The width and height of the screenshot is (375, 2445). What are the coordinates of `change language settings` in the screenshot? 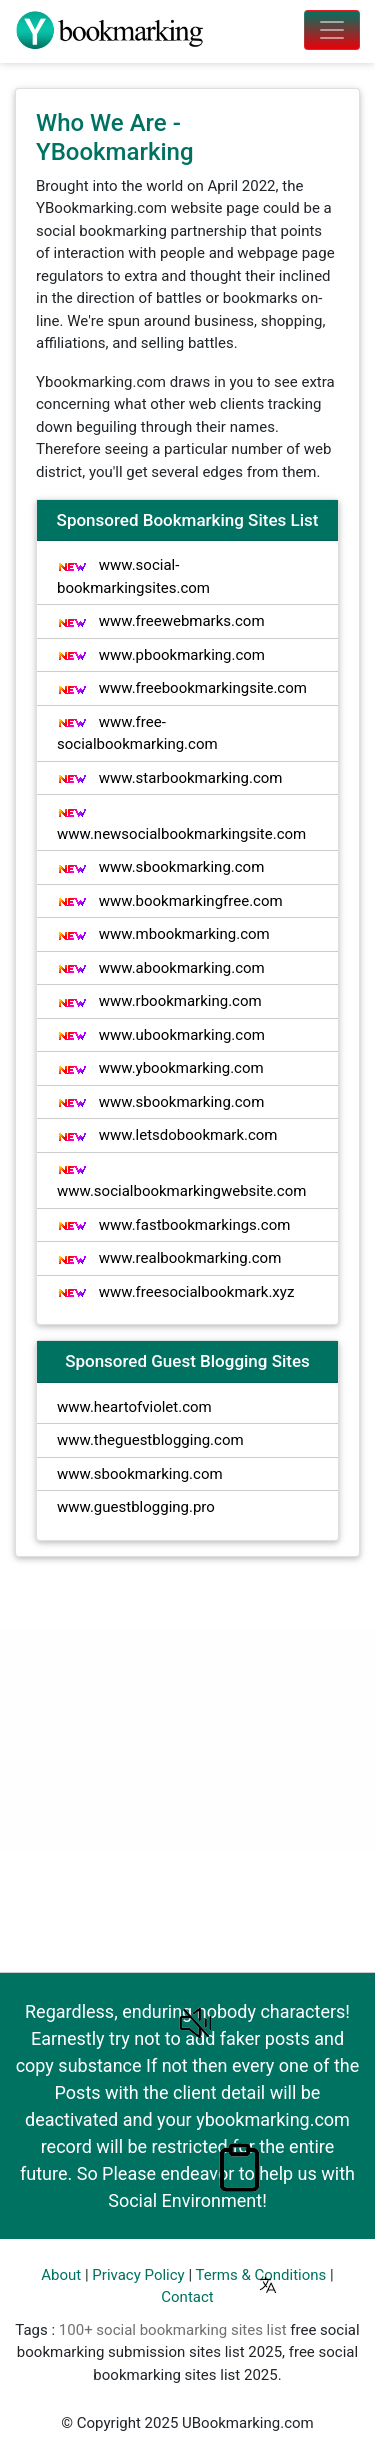 It's located at (268, 2285).